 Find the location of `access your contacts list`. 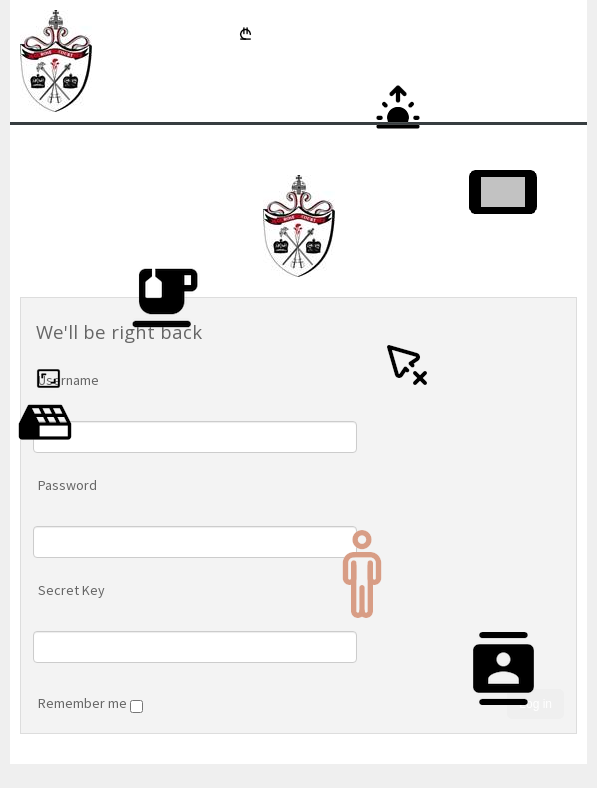

access your contacts list is located at coordinates (503, 668).